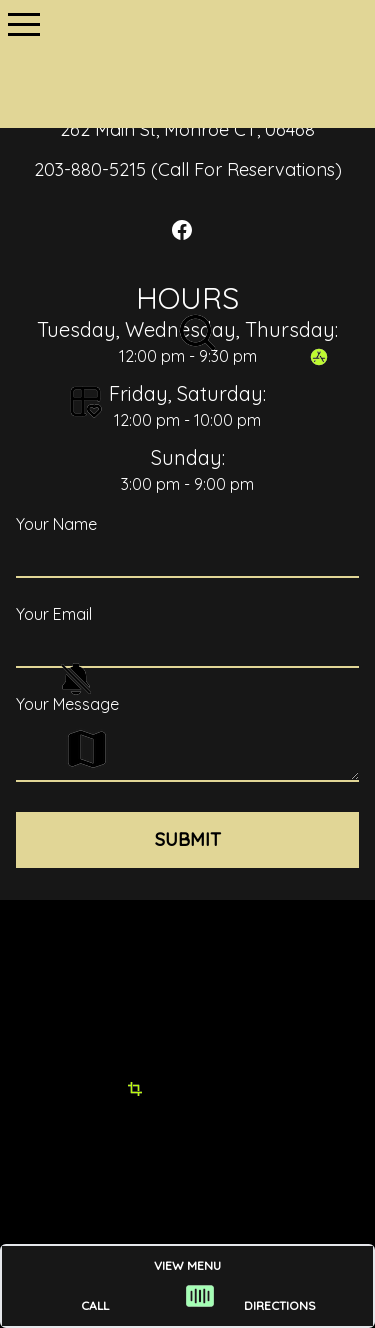 The image size is (375, 1328). Describe the element at coordinates (85, 401) in the screenshot. I see `add table to favorites` at that location.